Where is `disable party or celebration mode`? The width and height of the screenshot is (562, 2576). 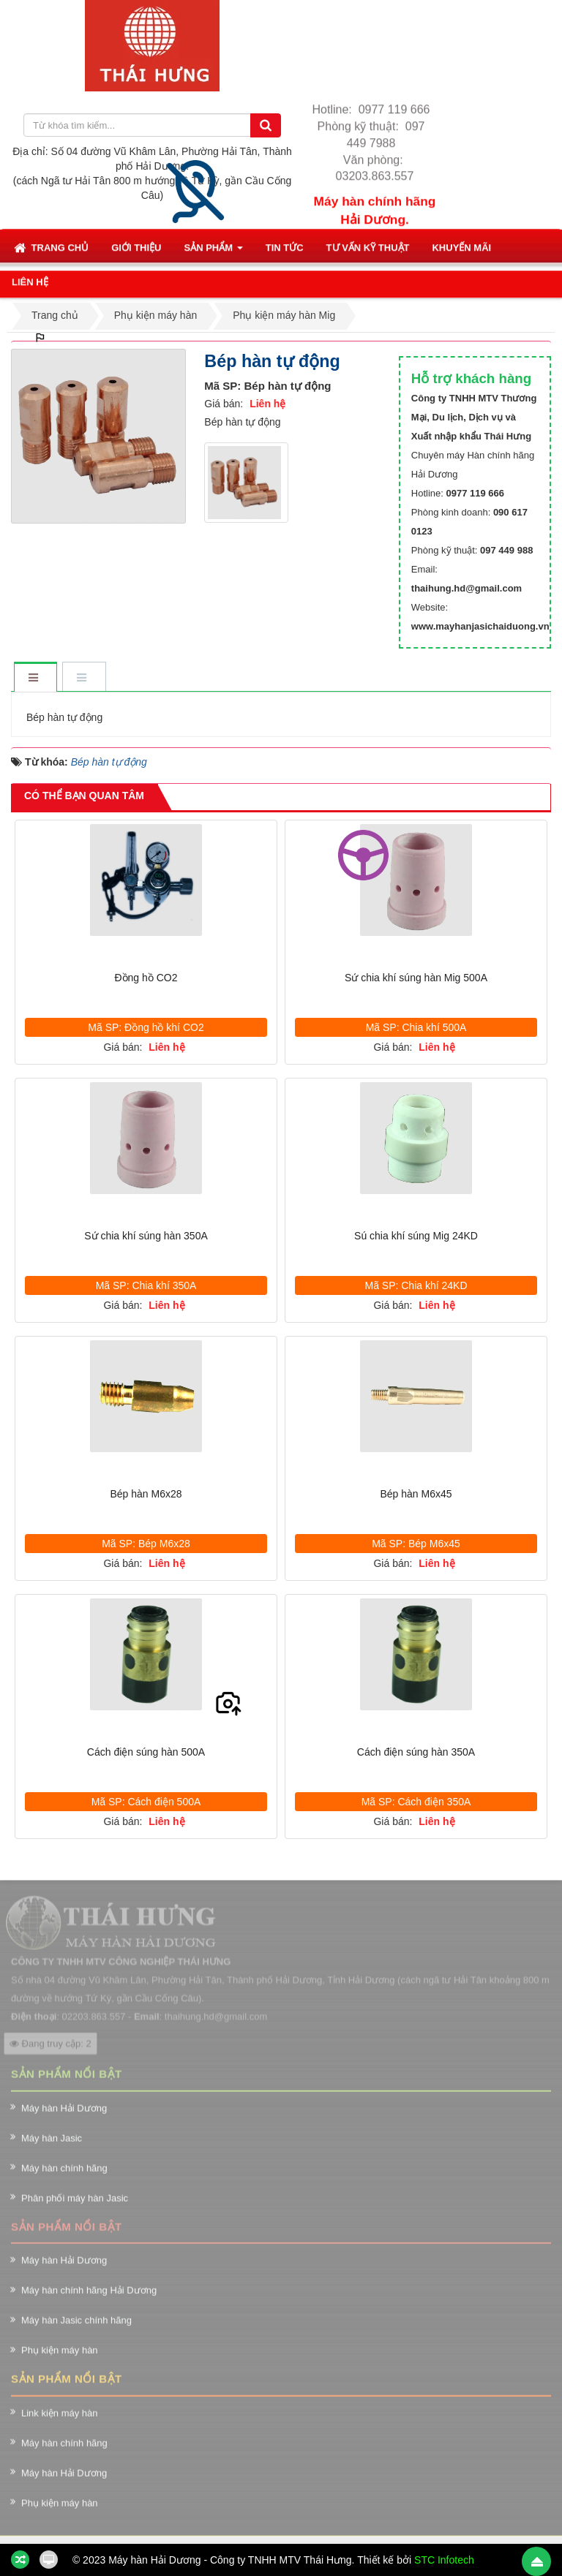 disable party or celebration mode is located at coordinates (195, 192).